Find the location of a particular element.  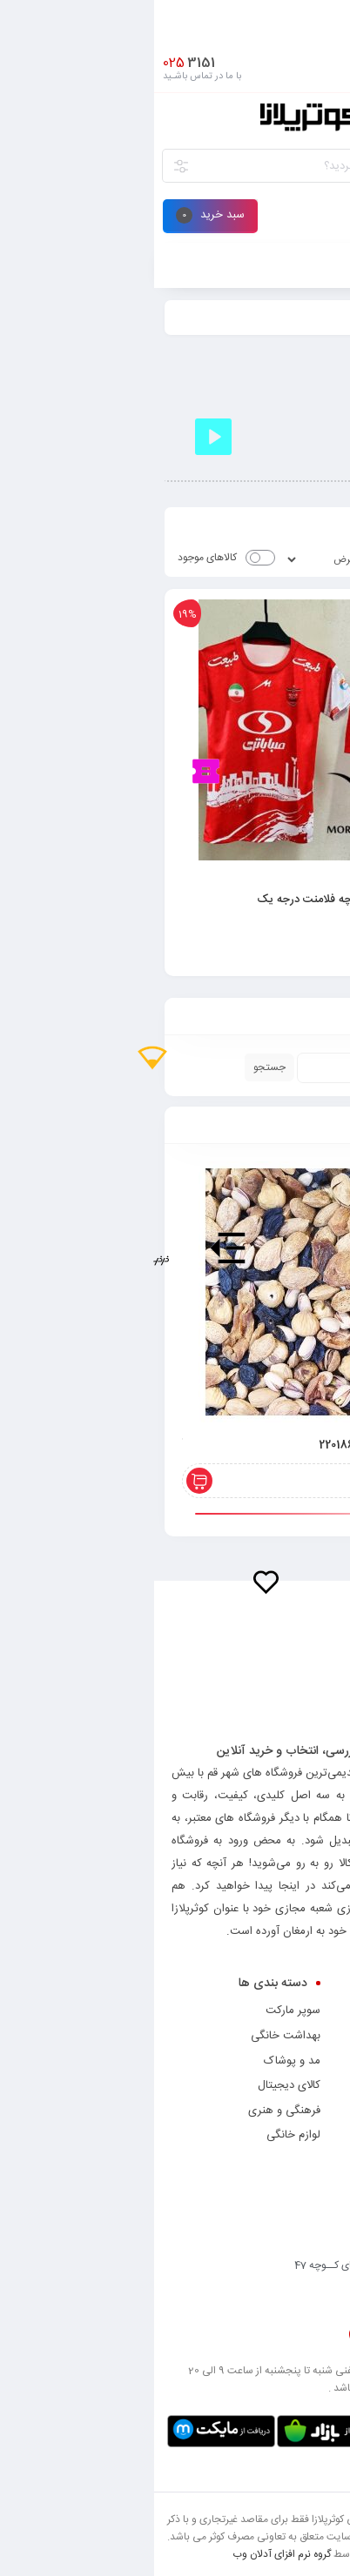

collapse the sidebar menu is located at coordinates (227, 1248).